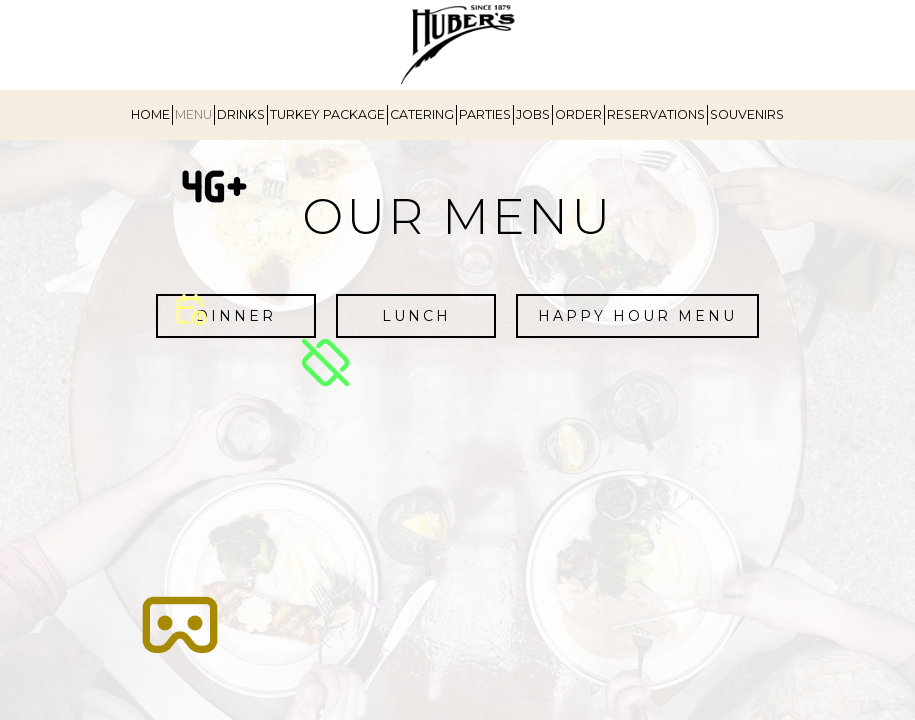 The height and width of the screenshot is (720, 915). Describe the element at coordinates (180, 623) in the screenshot. I see `access virtual reality or VR mode` at that location.